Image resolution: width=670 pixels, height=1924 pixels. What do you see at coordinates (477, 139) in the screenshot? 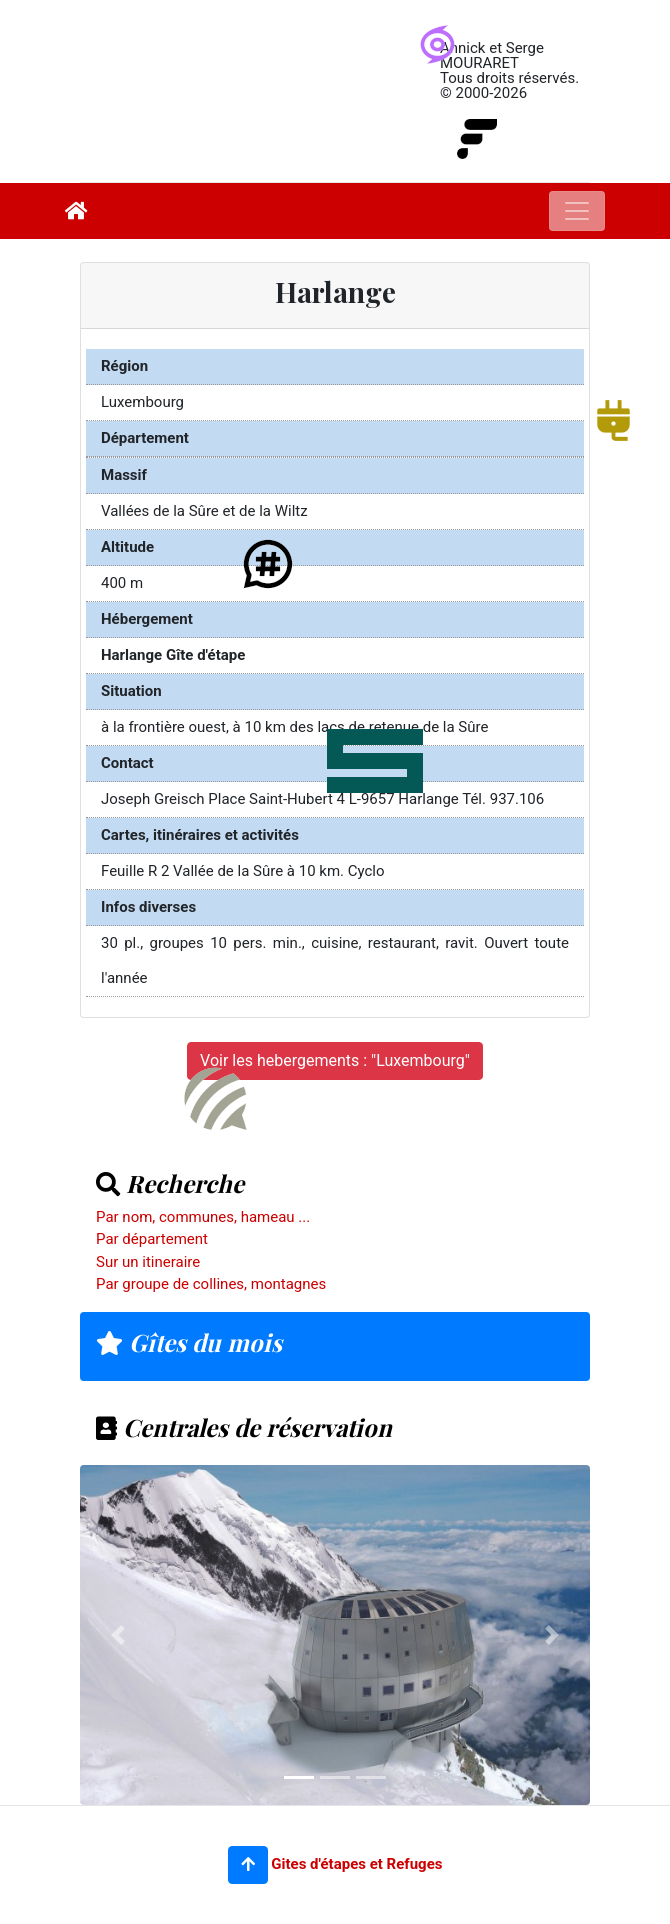
I see `flat.io logo` at bounding box center [477, 139].